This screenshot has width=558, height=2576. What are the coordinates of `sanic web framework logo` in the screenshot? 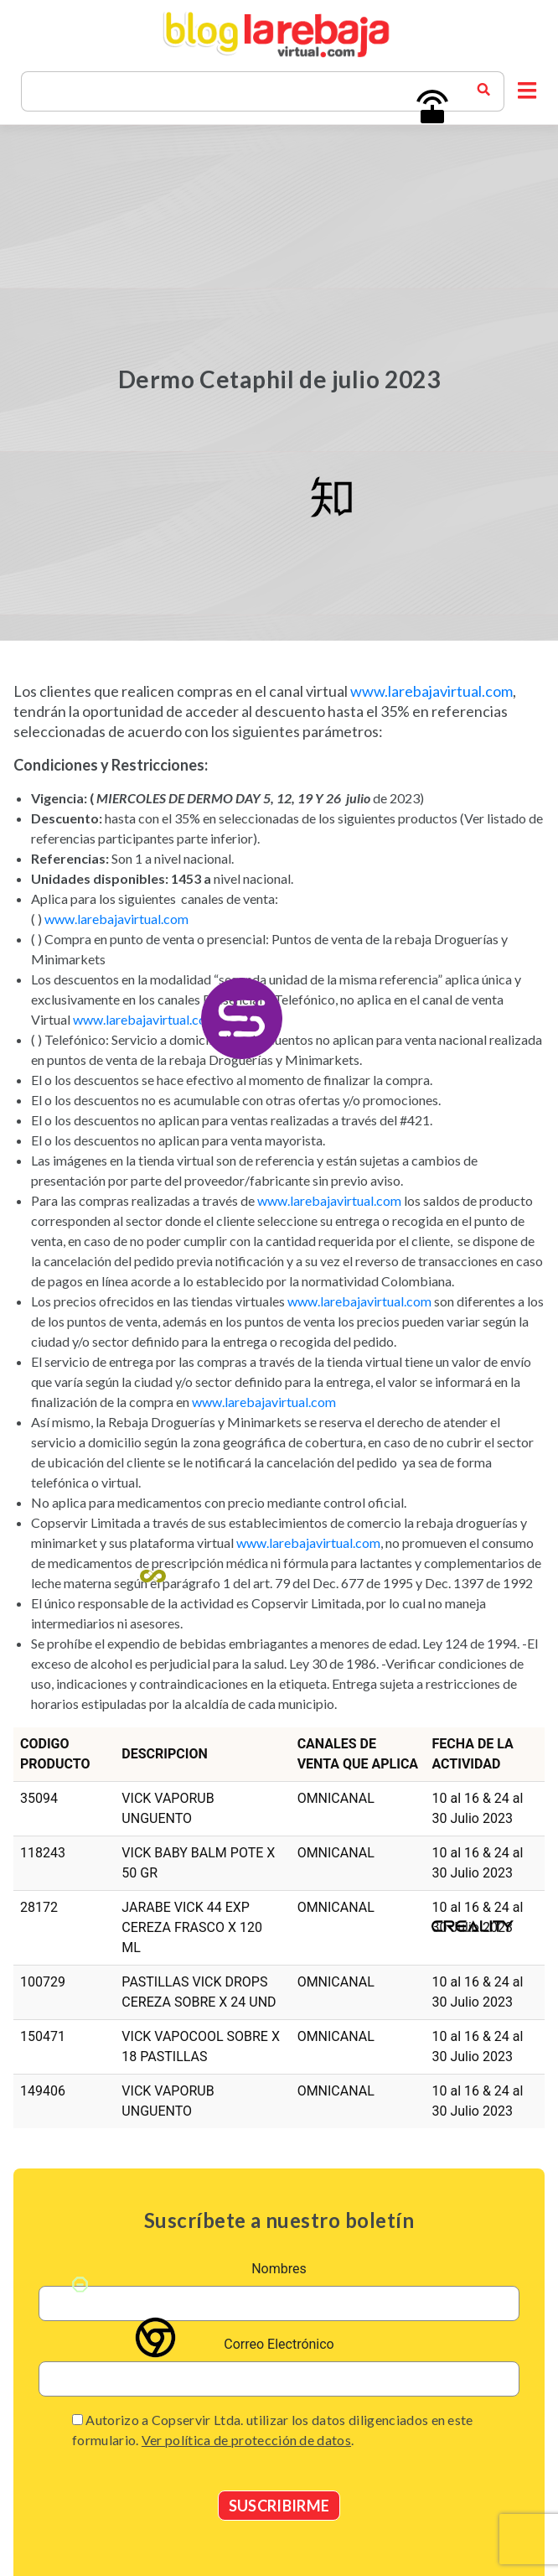 It's located at (241, 1018).